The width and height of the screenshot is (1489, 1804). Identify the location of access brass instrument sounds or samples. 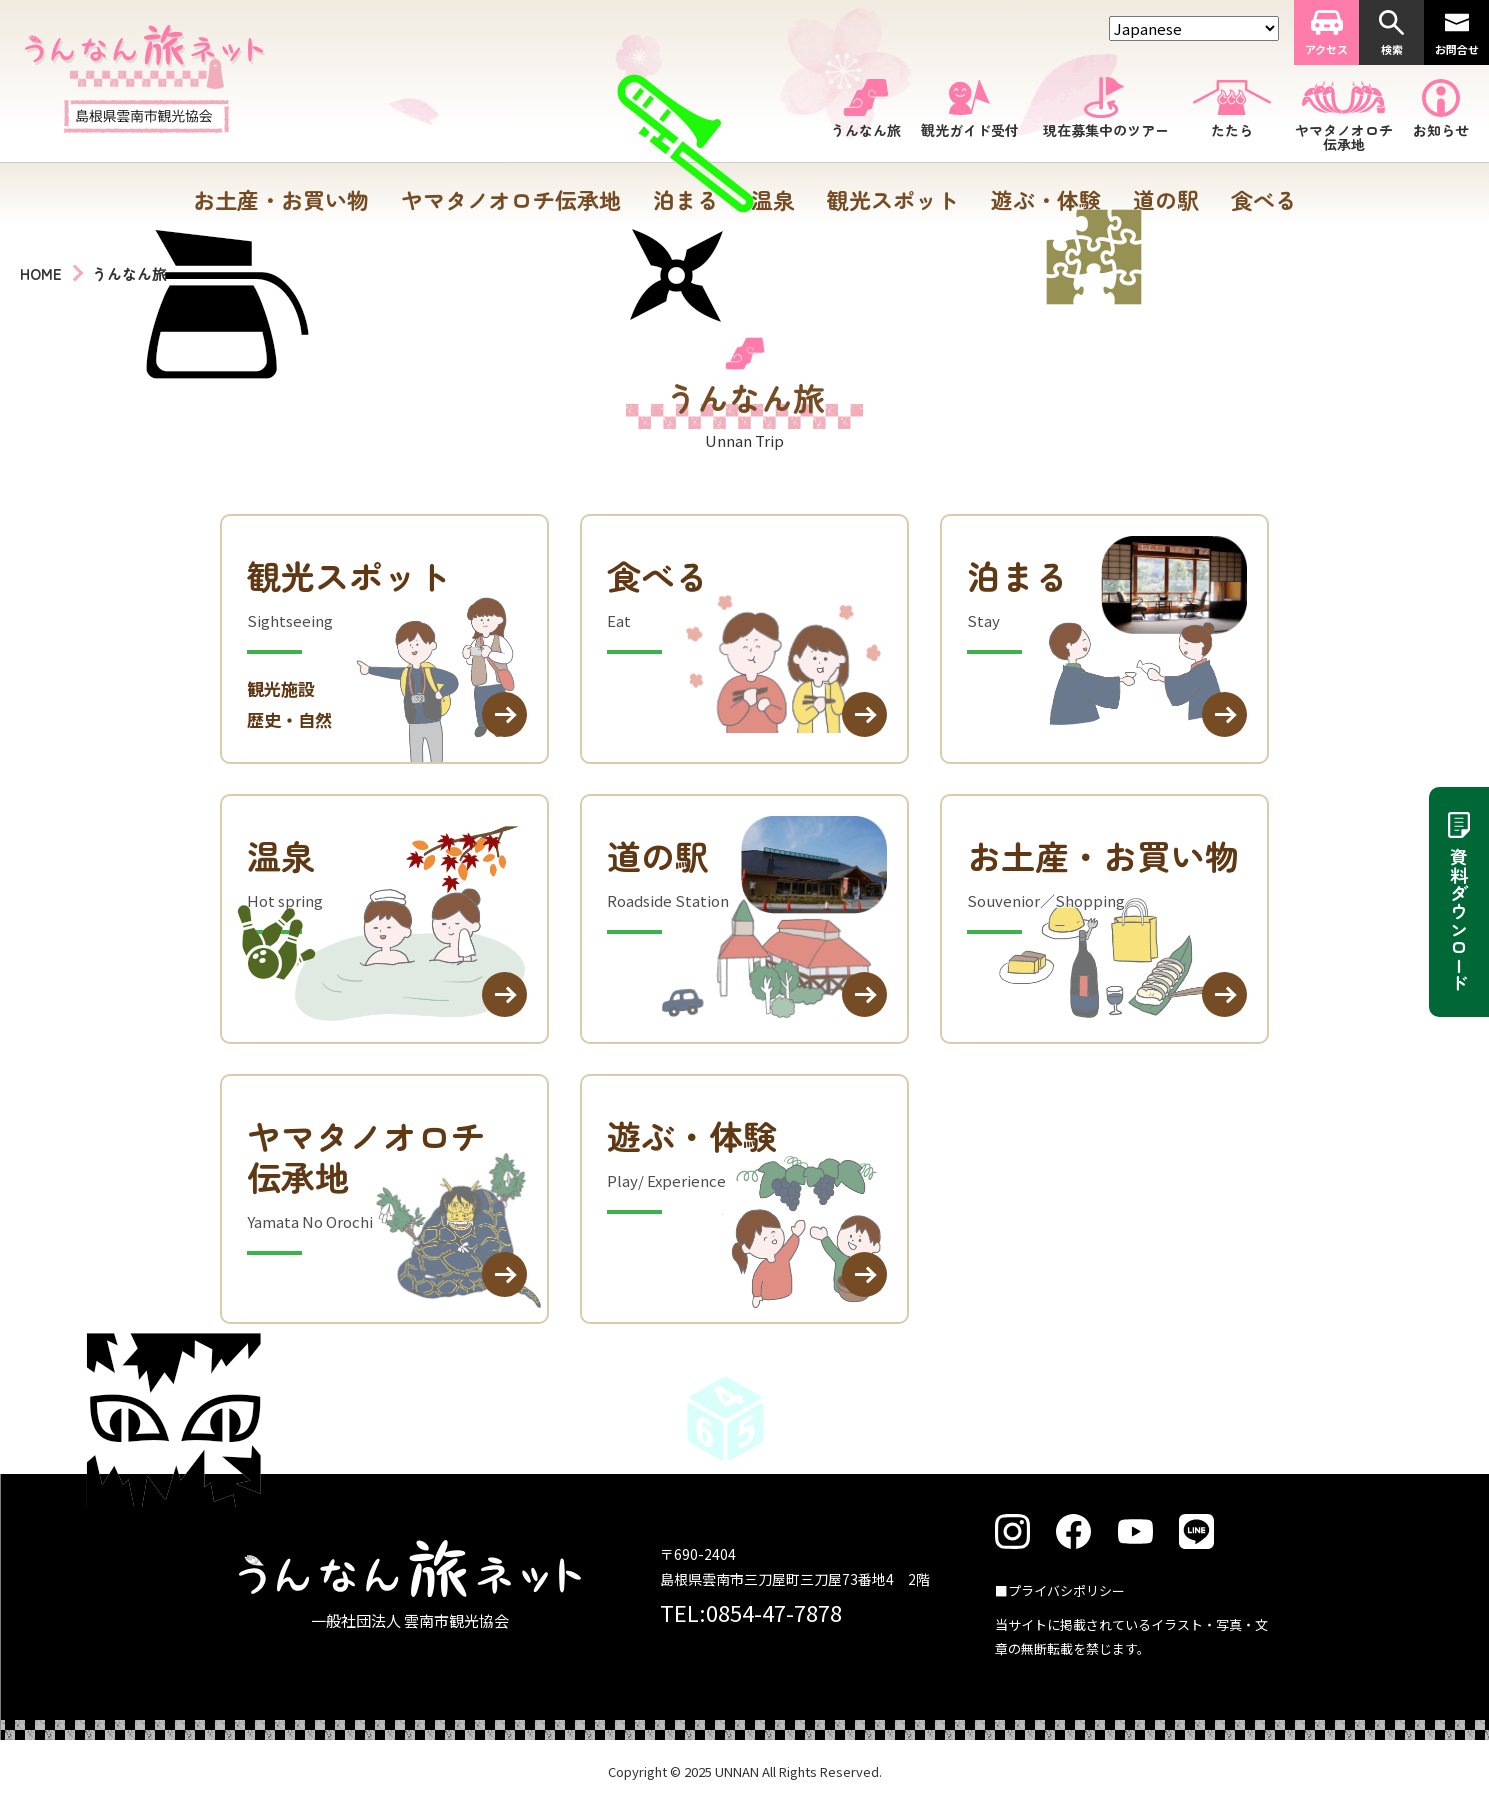
(685, 143).